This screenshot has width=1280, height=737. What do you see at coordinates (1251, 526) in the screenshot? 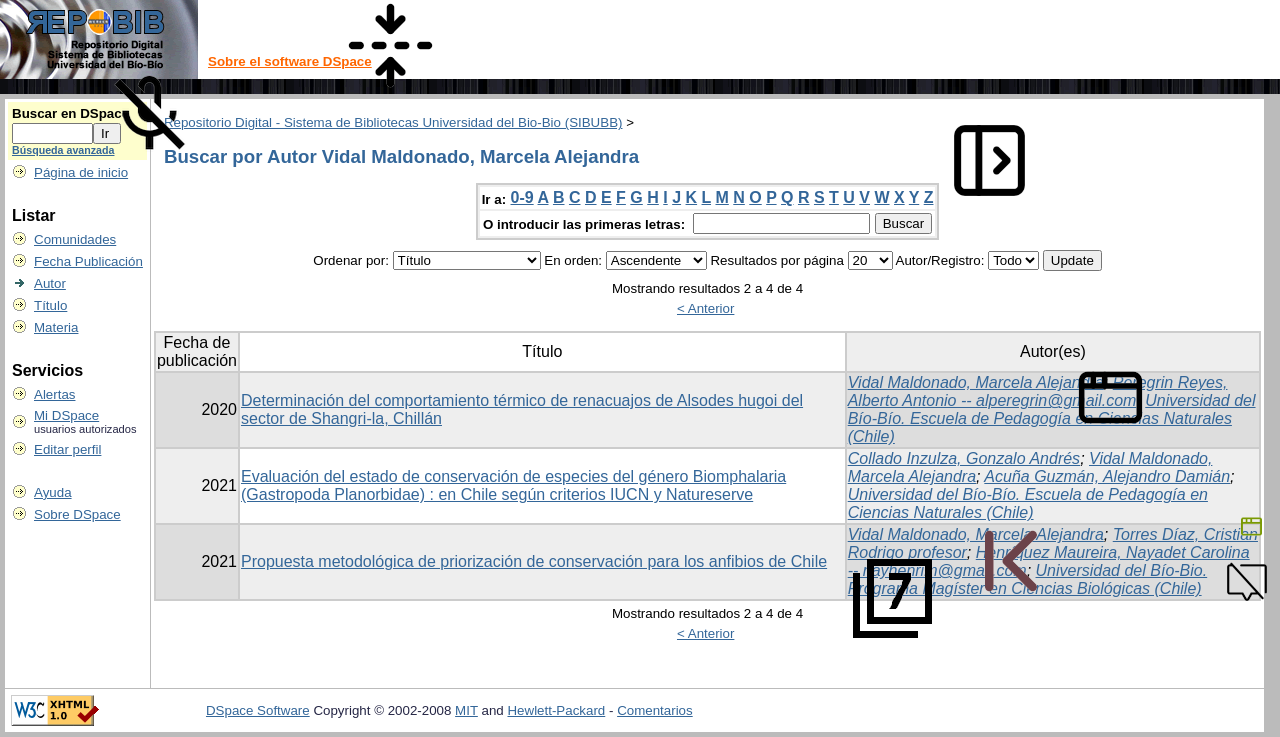
I see `open in browser window` at bounding box center [1251, 526].